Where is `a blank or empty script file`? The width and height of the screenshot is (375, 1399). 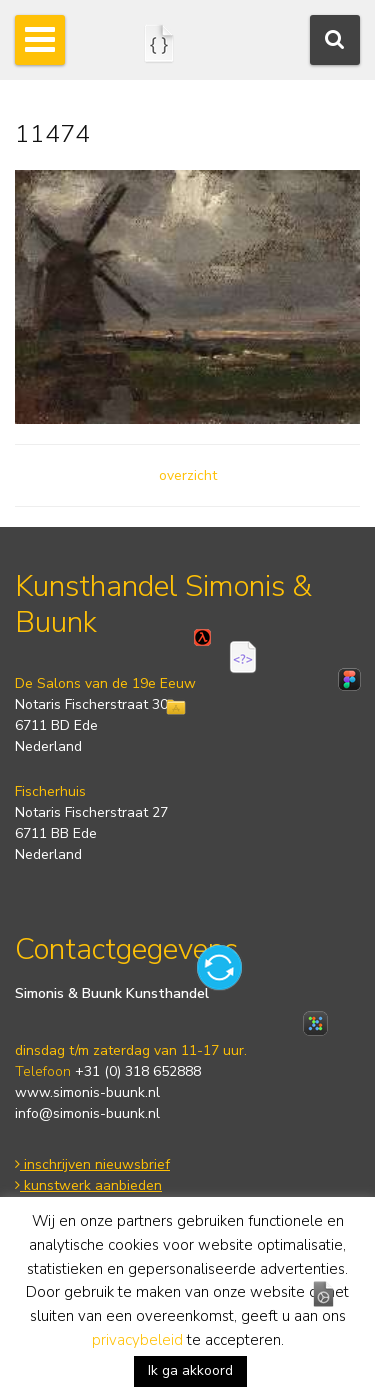 a blank or empty script file is located at coordinates (159, 44).